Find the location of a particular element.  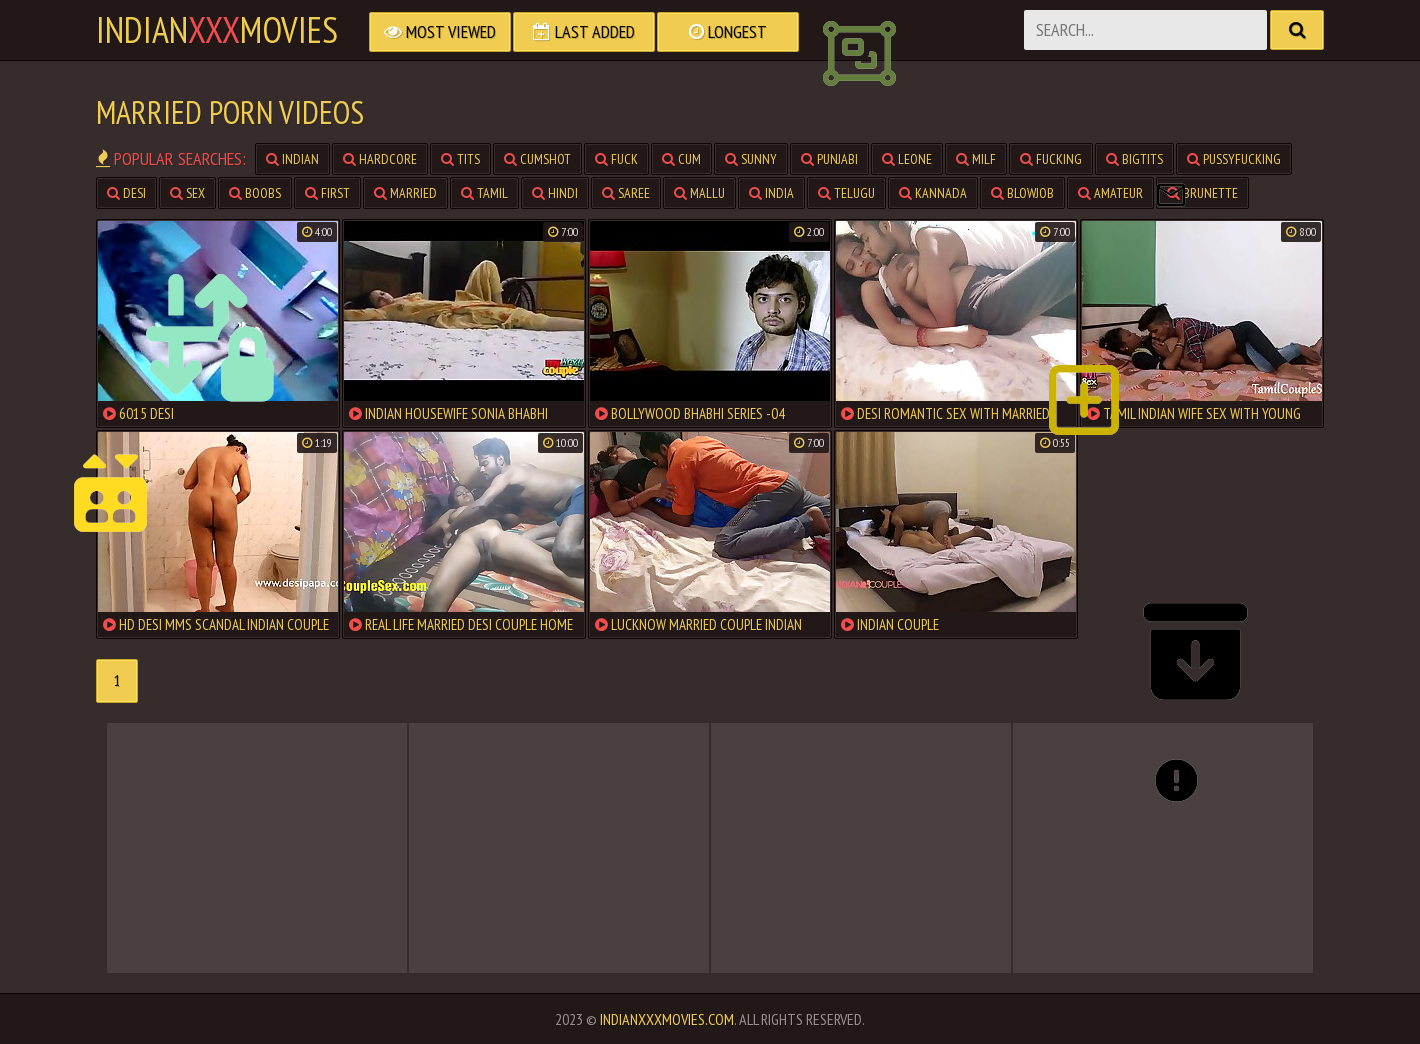

group selected objects together is located at coordinates (859, 53).